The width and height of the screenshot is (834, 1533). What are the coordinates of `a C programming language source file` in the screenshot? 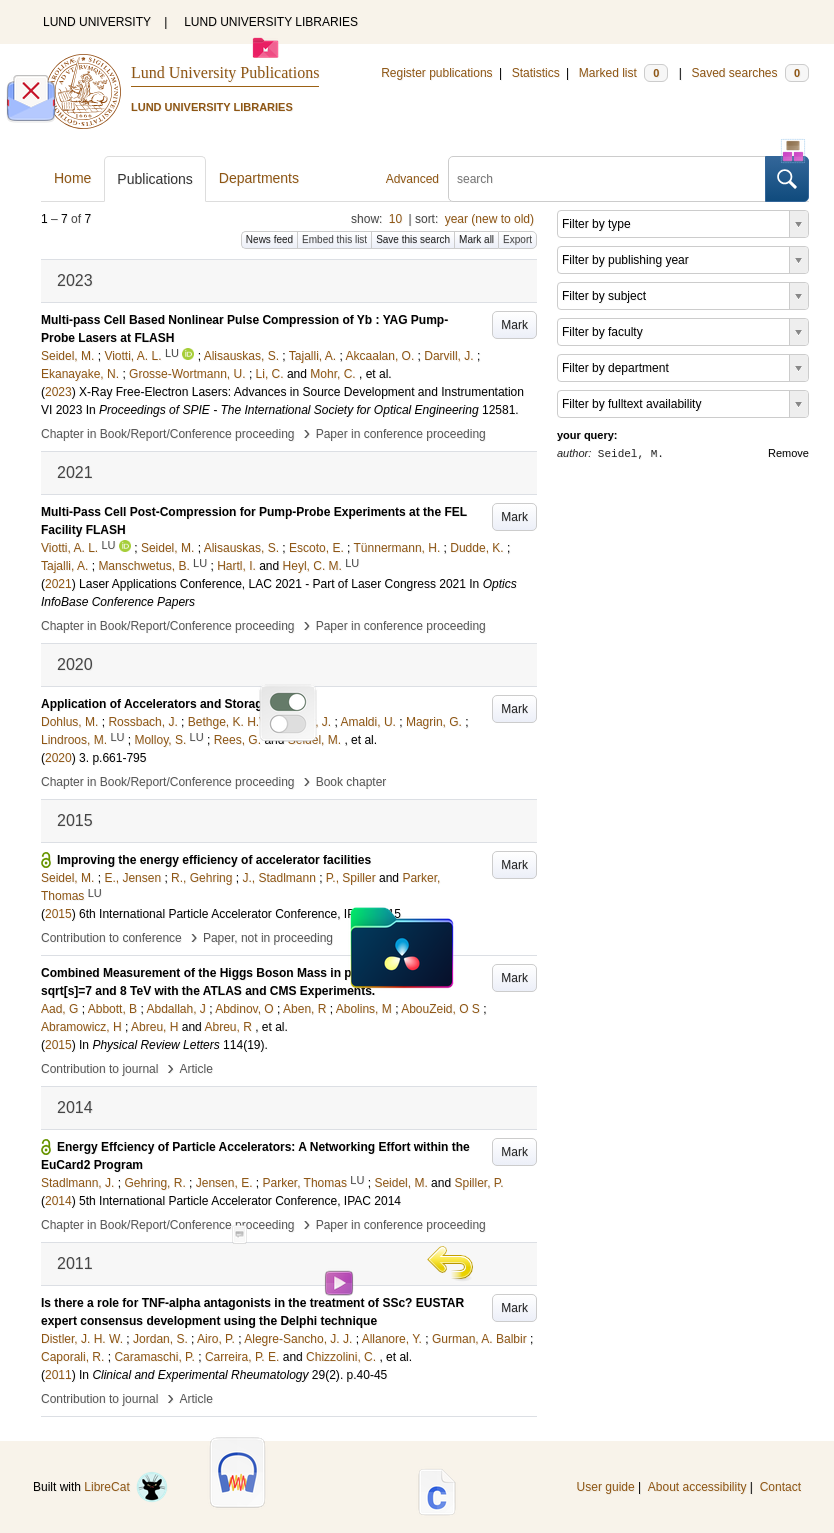 It's located at (437, 1492).